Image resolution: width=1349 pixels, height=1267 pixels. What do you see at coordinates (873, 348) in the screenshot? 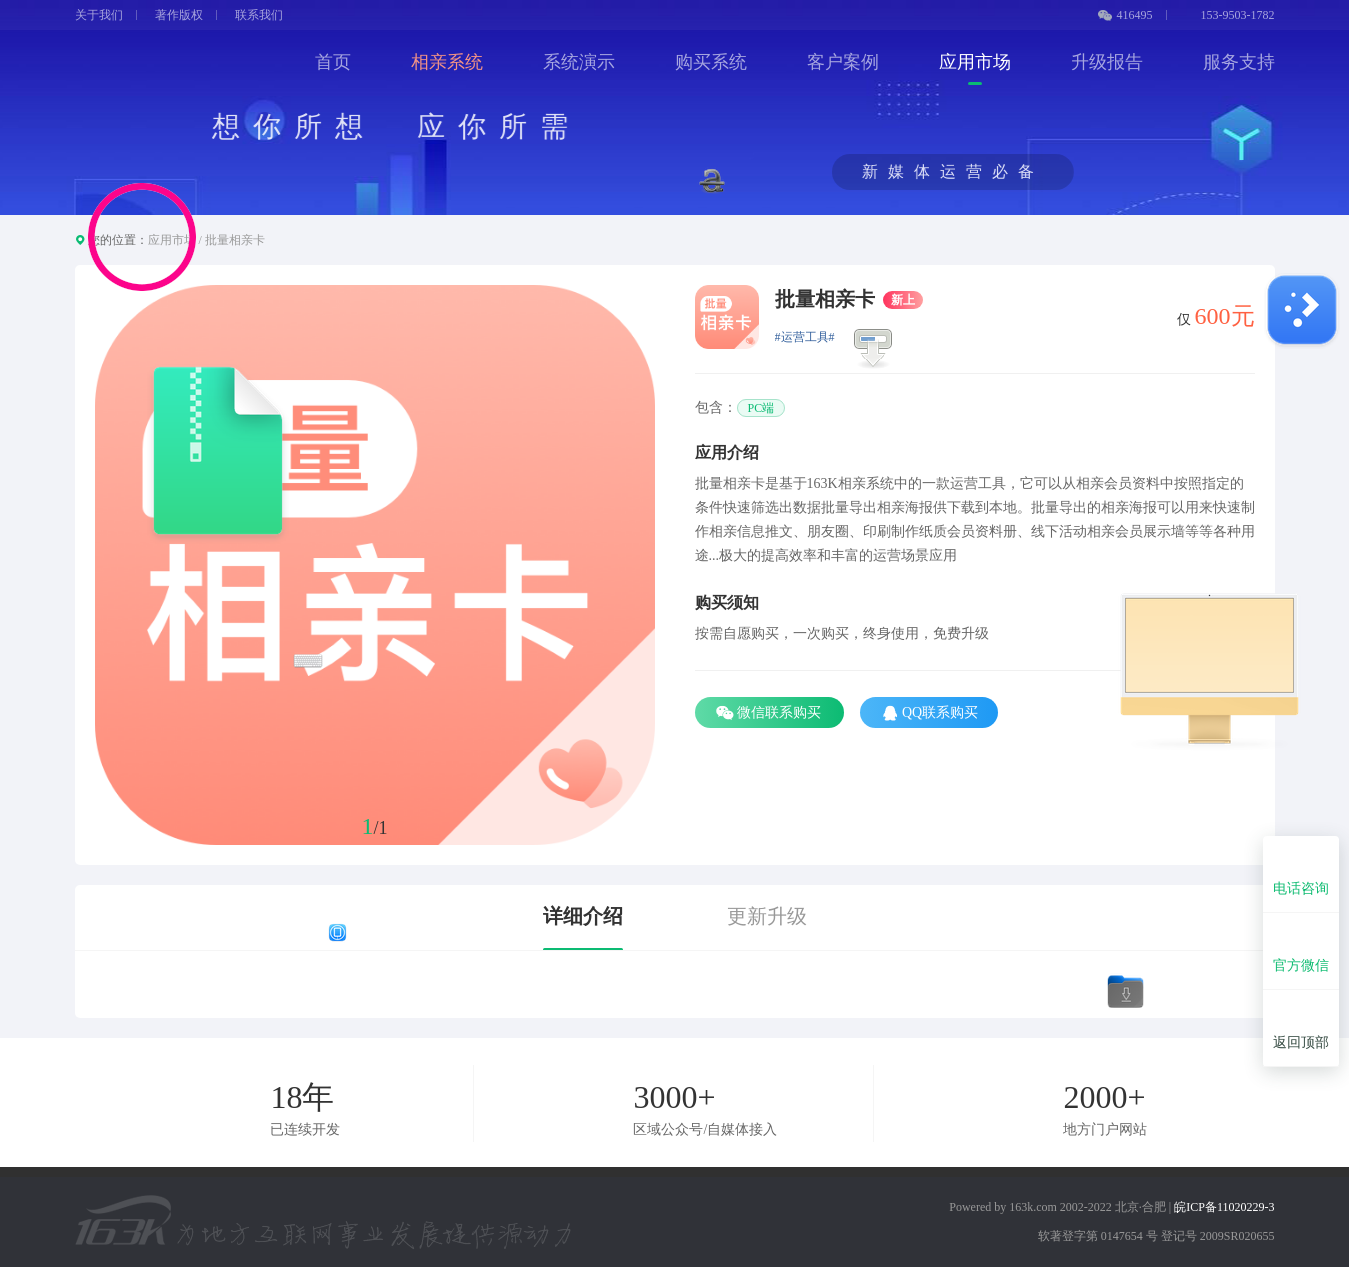
I see `access your downloads folder` at bounding box center [873, 348].